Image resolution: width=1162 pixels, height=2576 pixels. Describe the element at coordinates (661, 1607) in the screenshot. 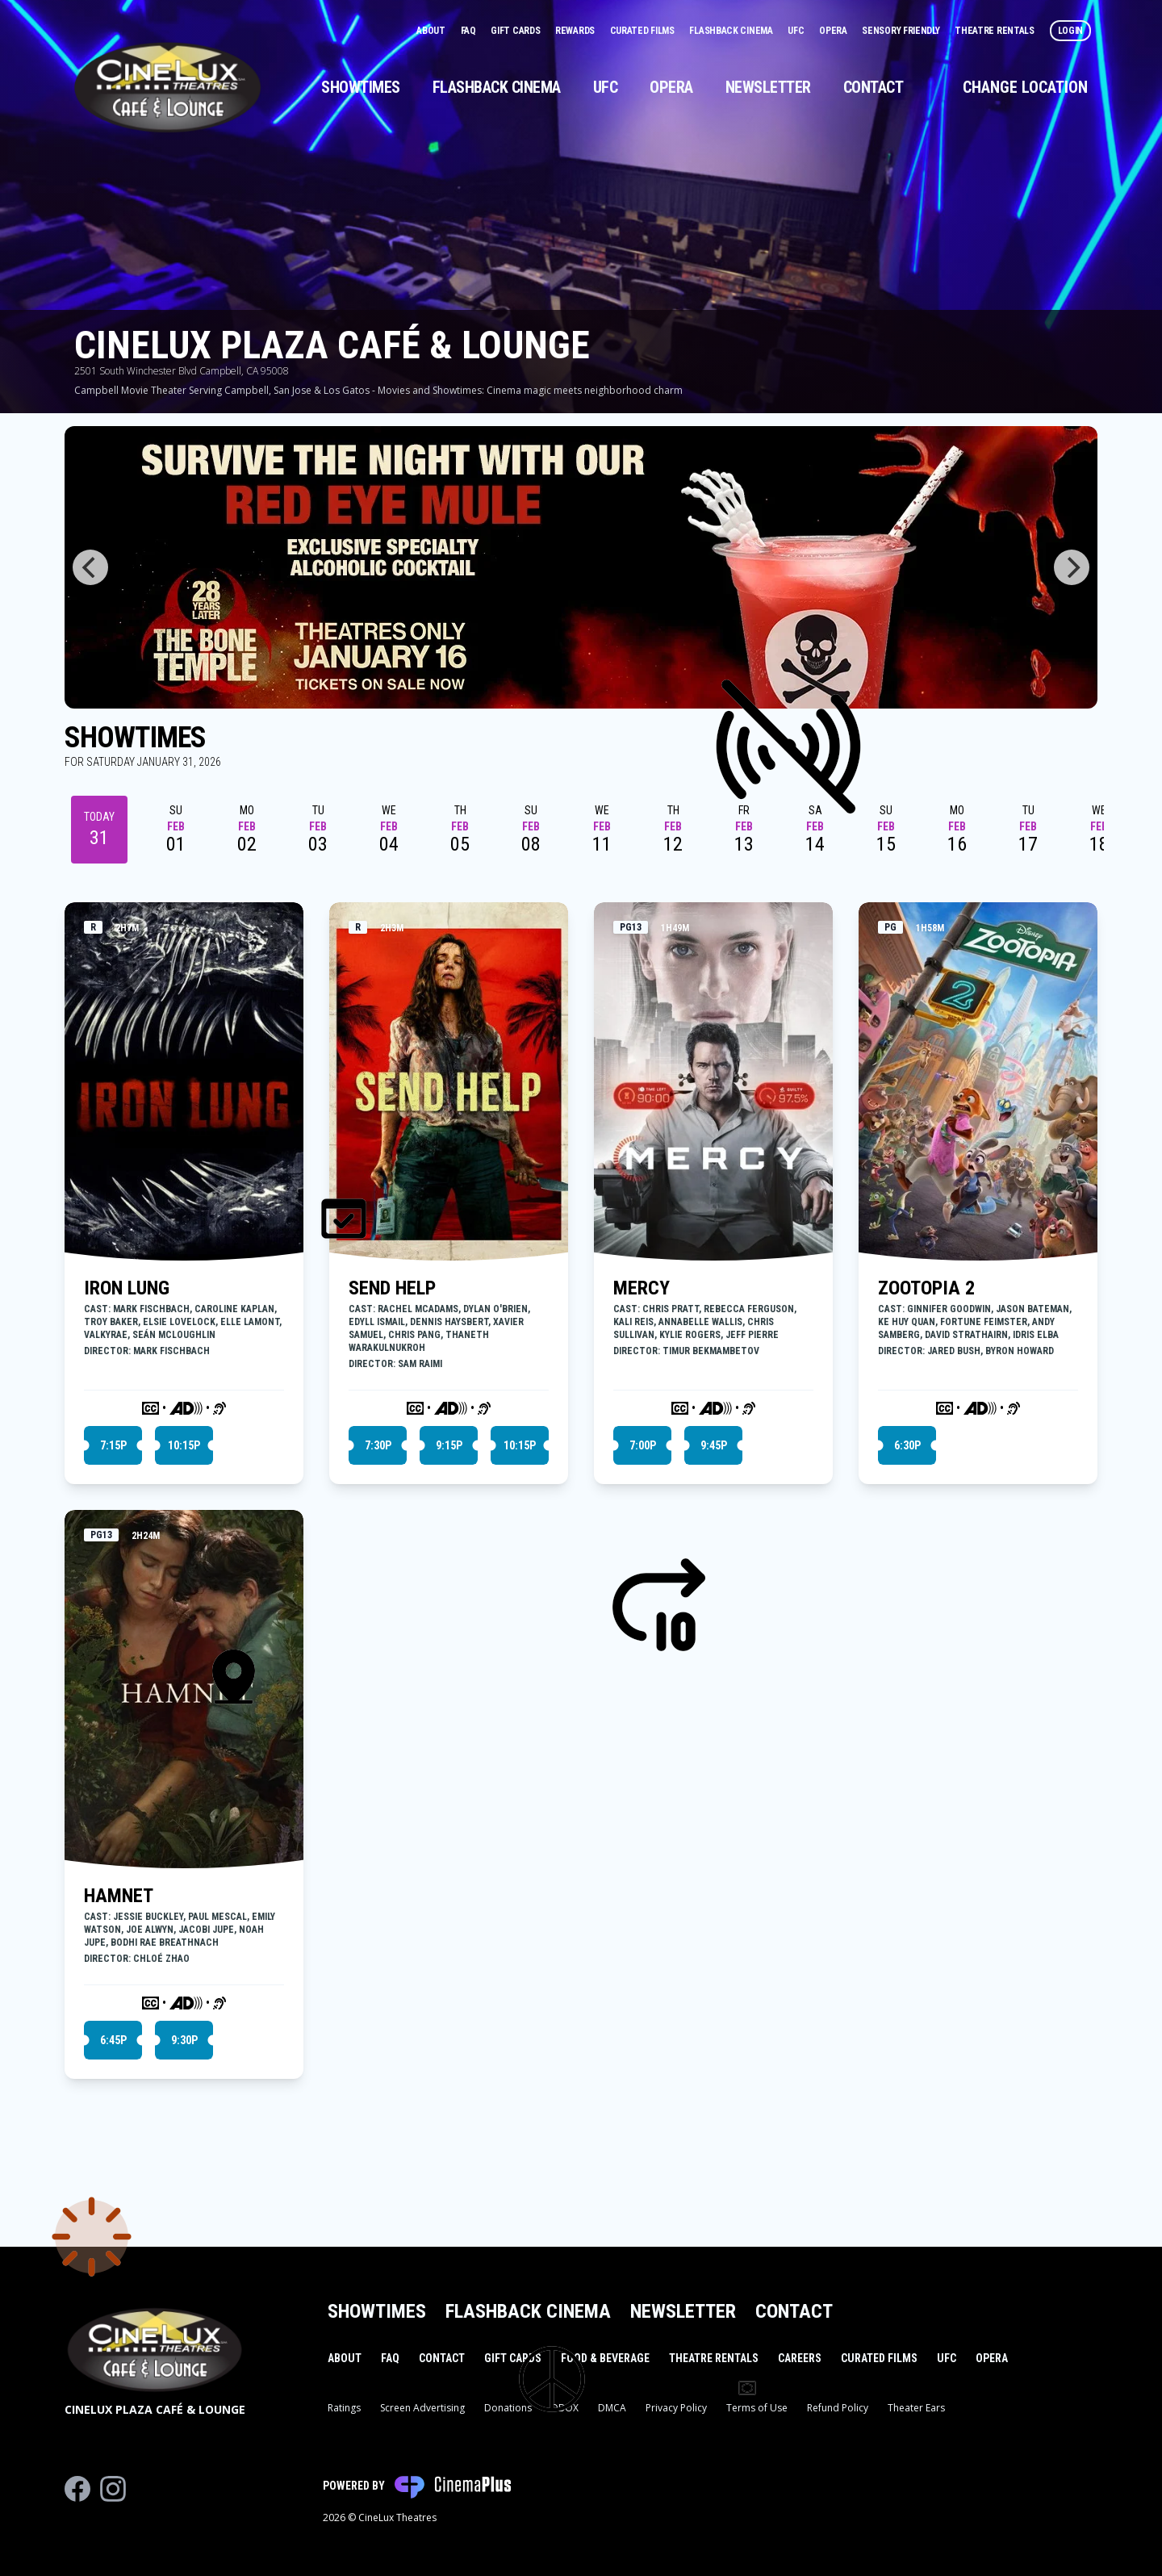

I see `skip forward 10 seconds` at that location.